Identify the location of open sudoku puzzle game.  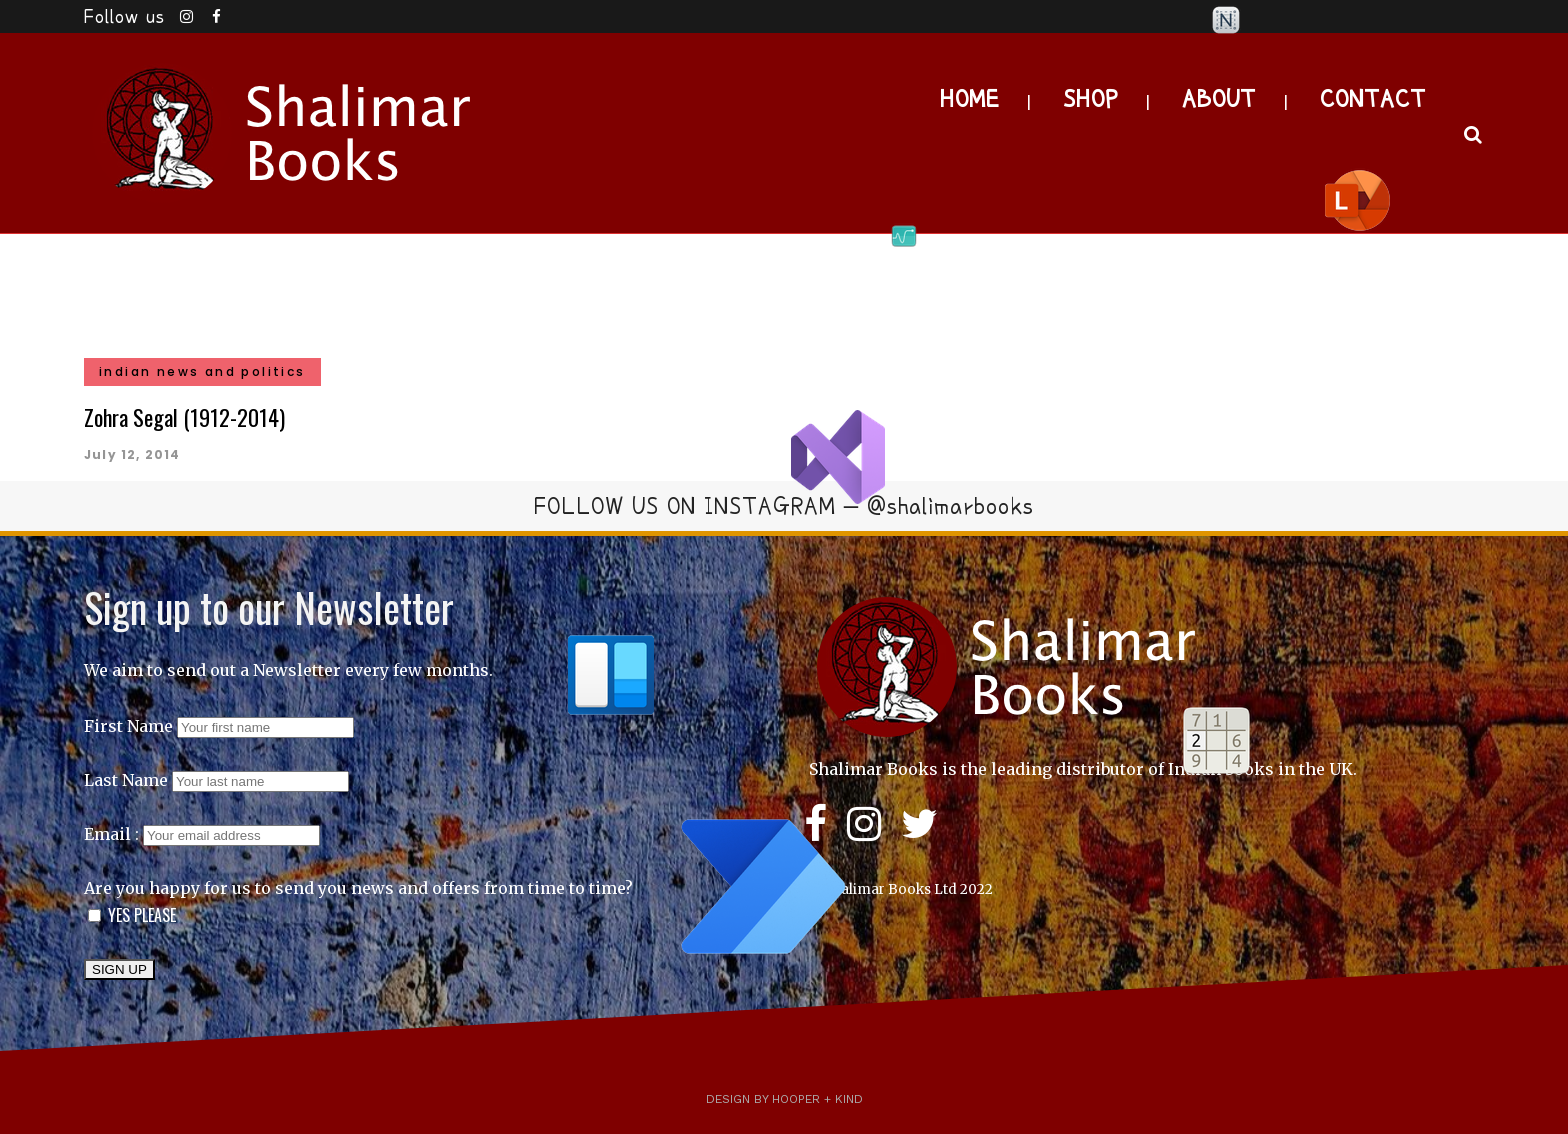
(1216, 740).